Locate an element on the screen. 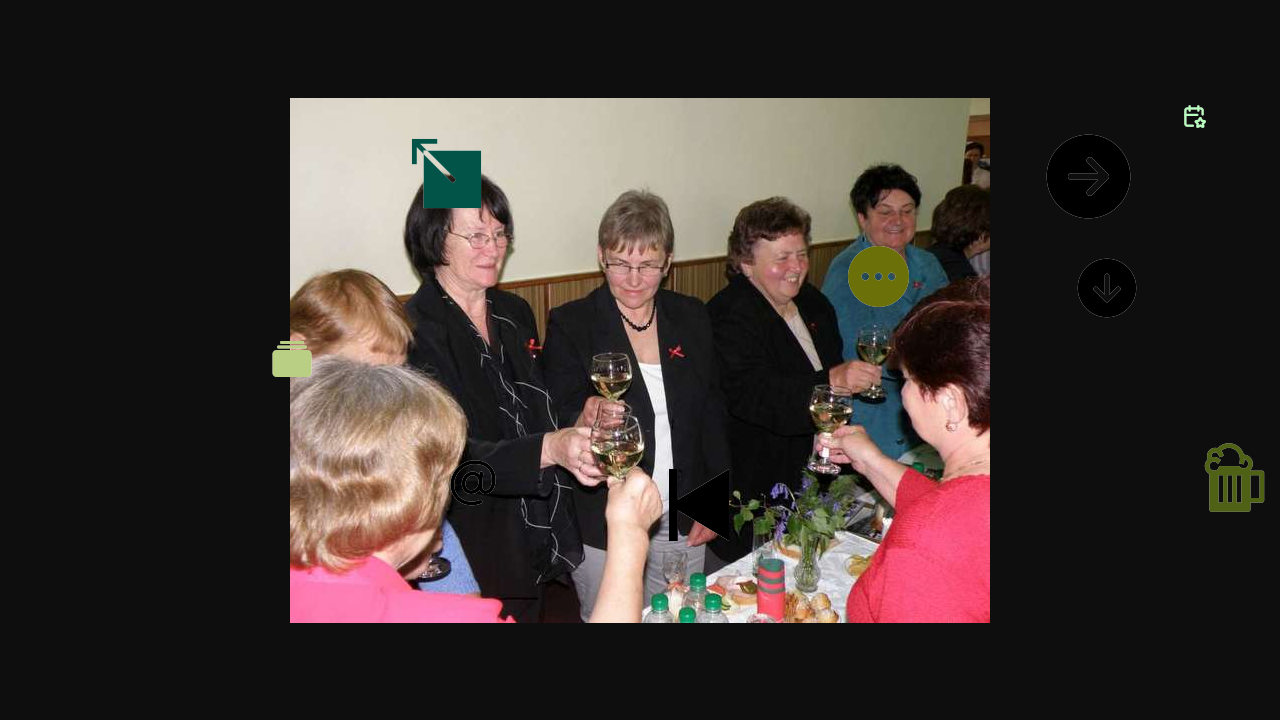  proceed to the next step or screen is located at coordinates (1088, 176).